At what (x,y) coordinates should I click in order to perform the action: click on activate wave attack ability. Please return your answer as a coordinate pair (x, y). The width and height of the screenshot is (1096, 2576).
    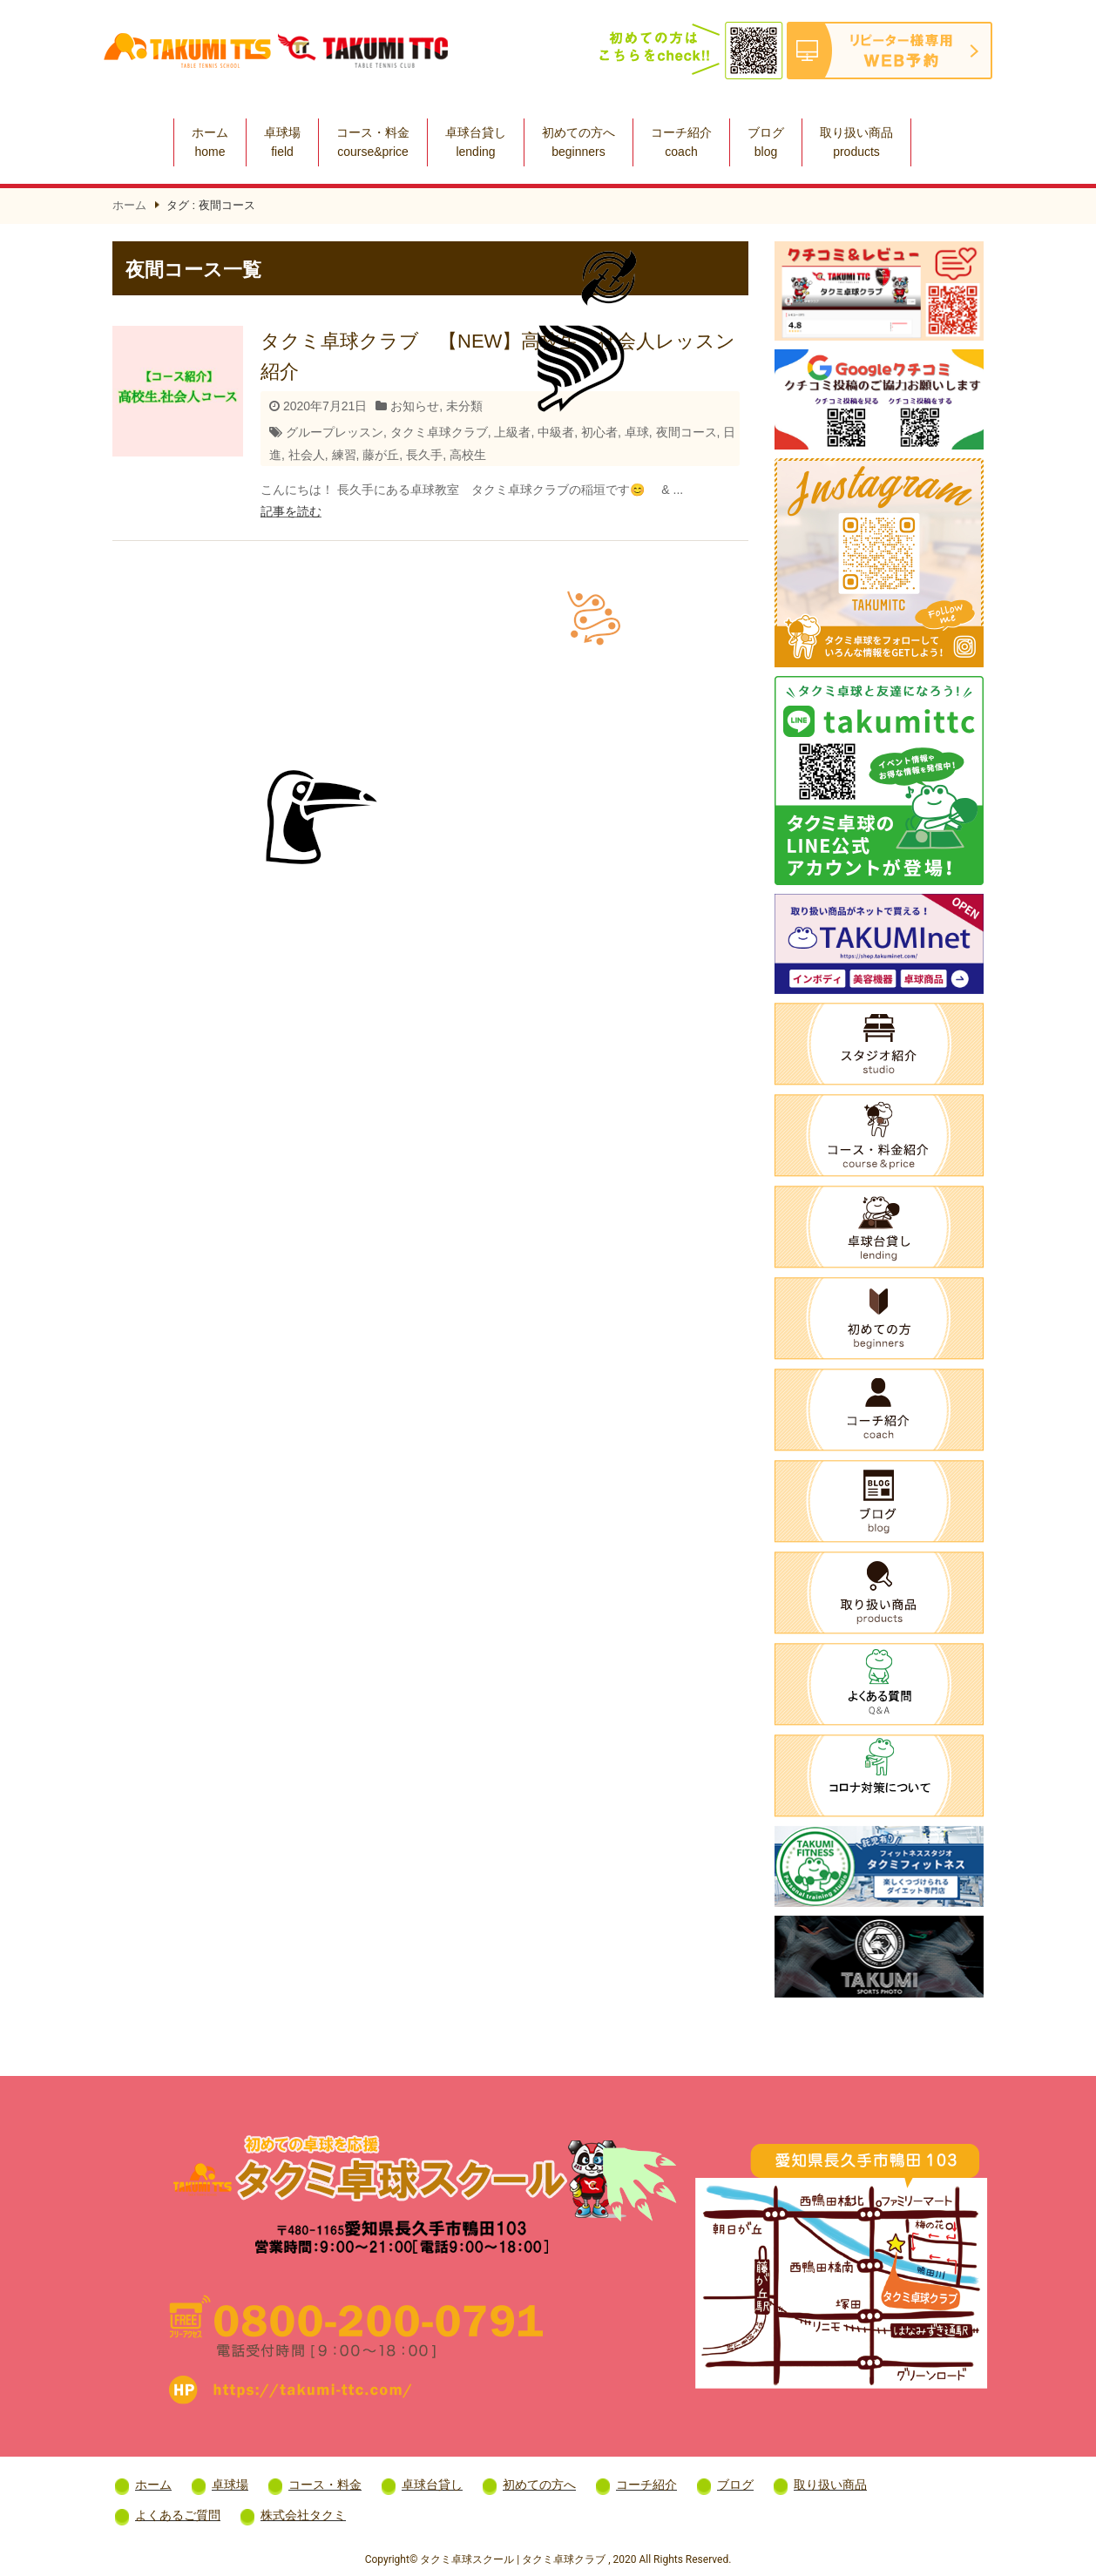
    Looking at the image, I should click on (580, 368).